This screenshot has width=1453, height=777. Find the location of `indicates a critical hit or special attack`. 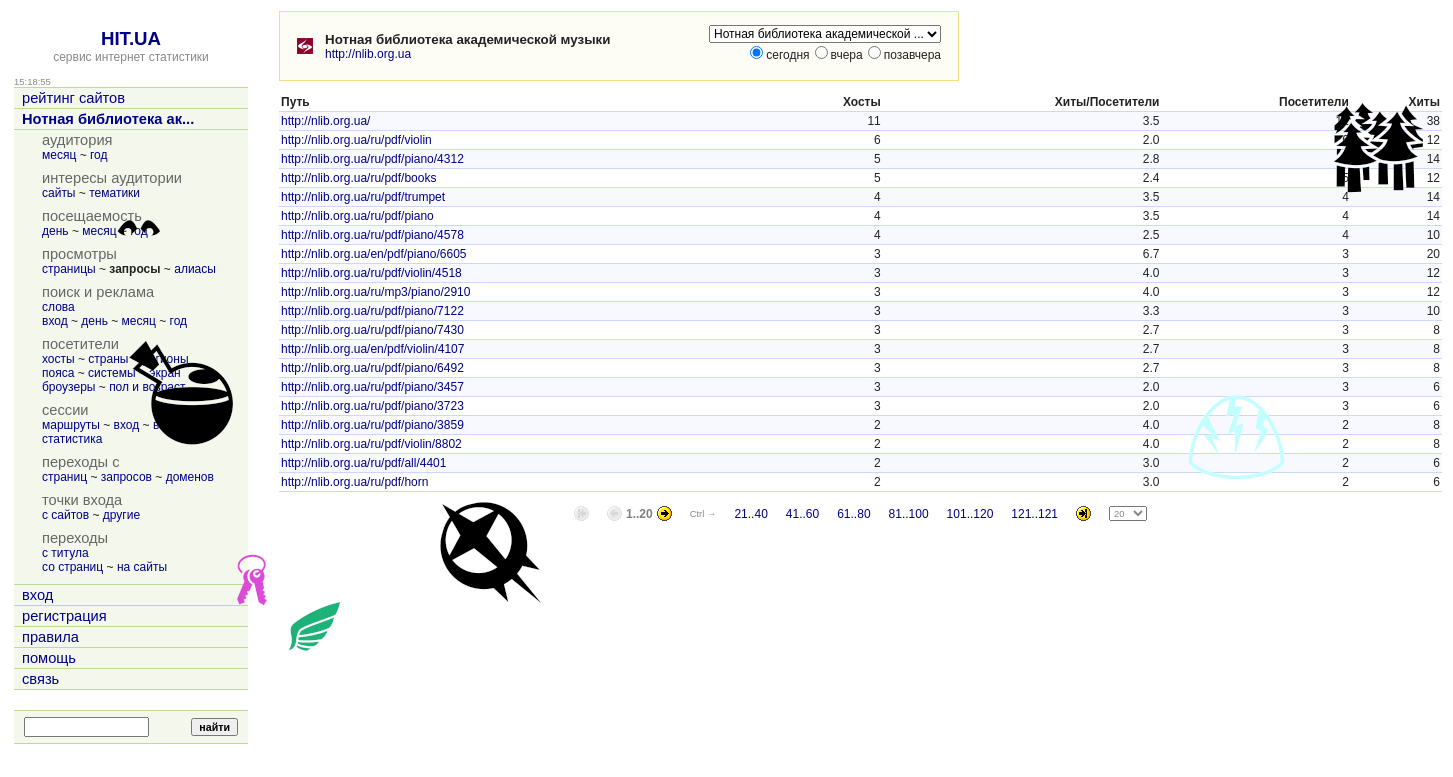

indicates a critical hit or special attack is located at coordinates (490, 552).